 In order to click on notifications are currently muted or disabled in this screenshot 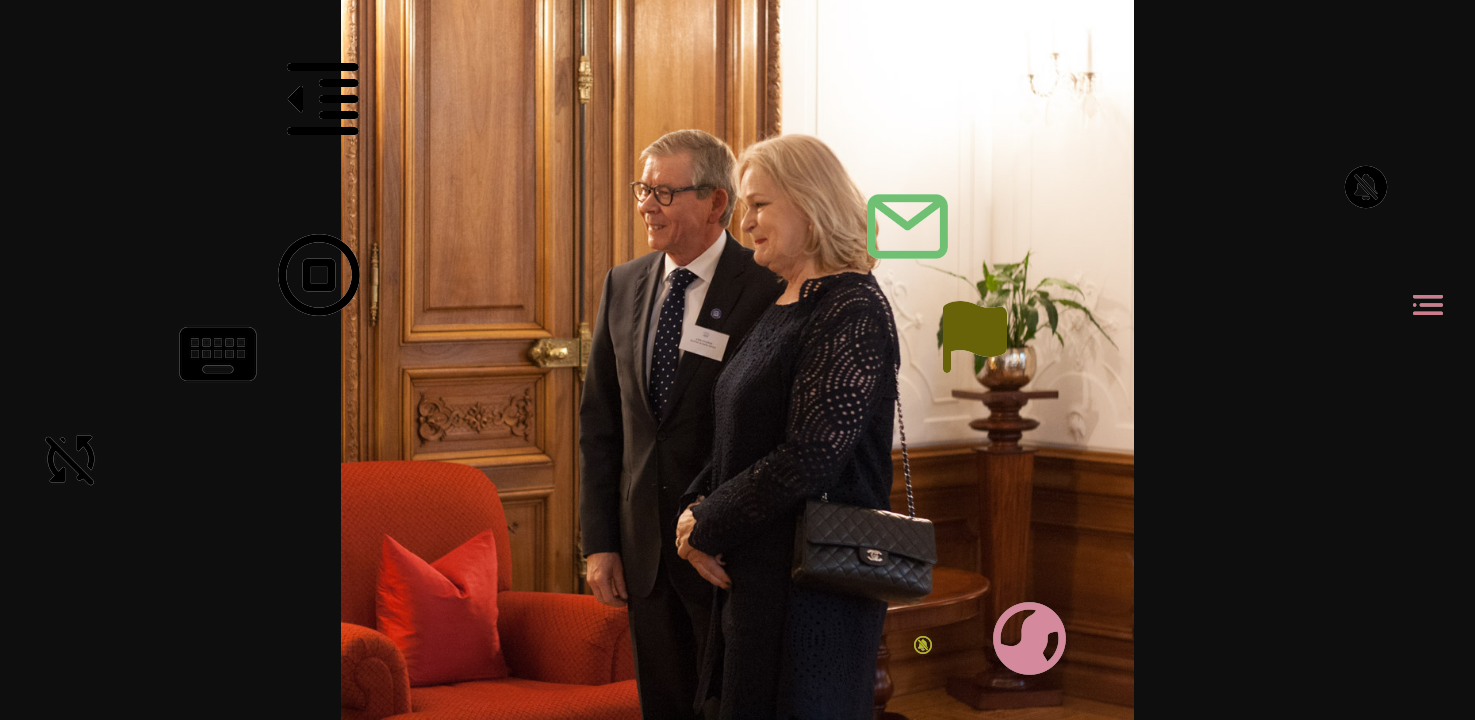, I will do `click(1366, 187)`.